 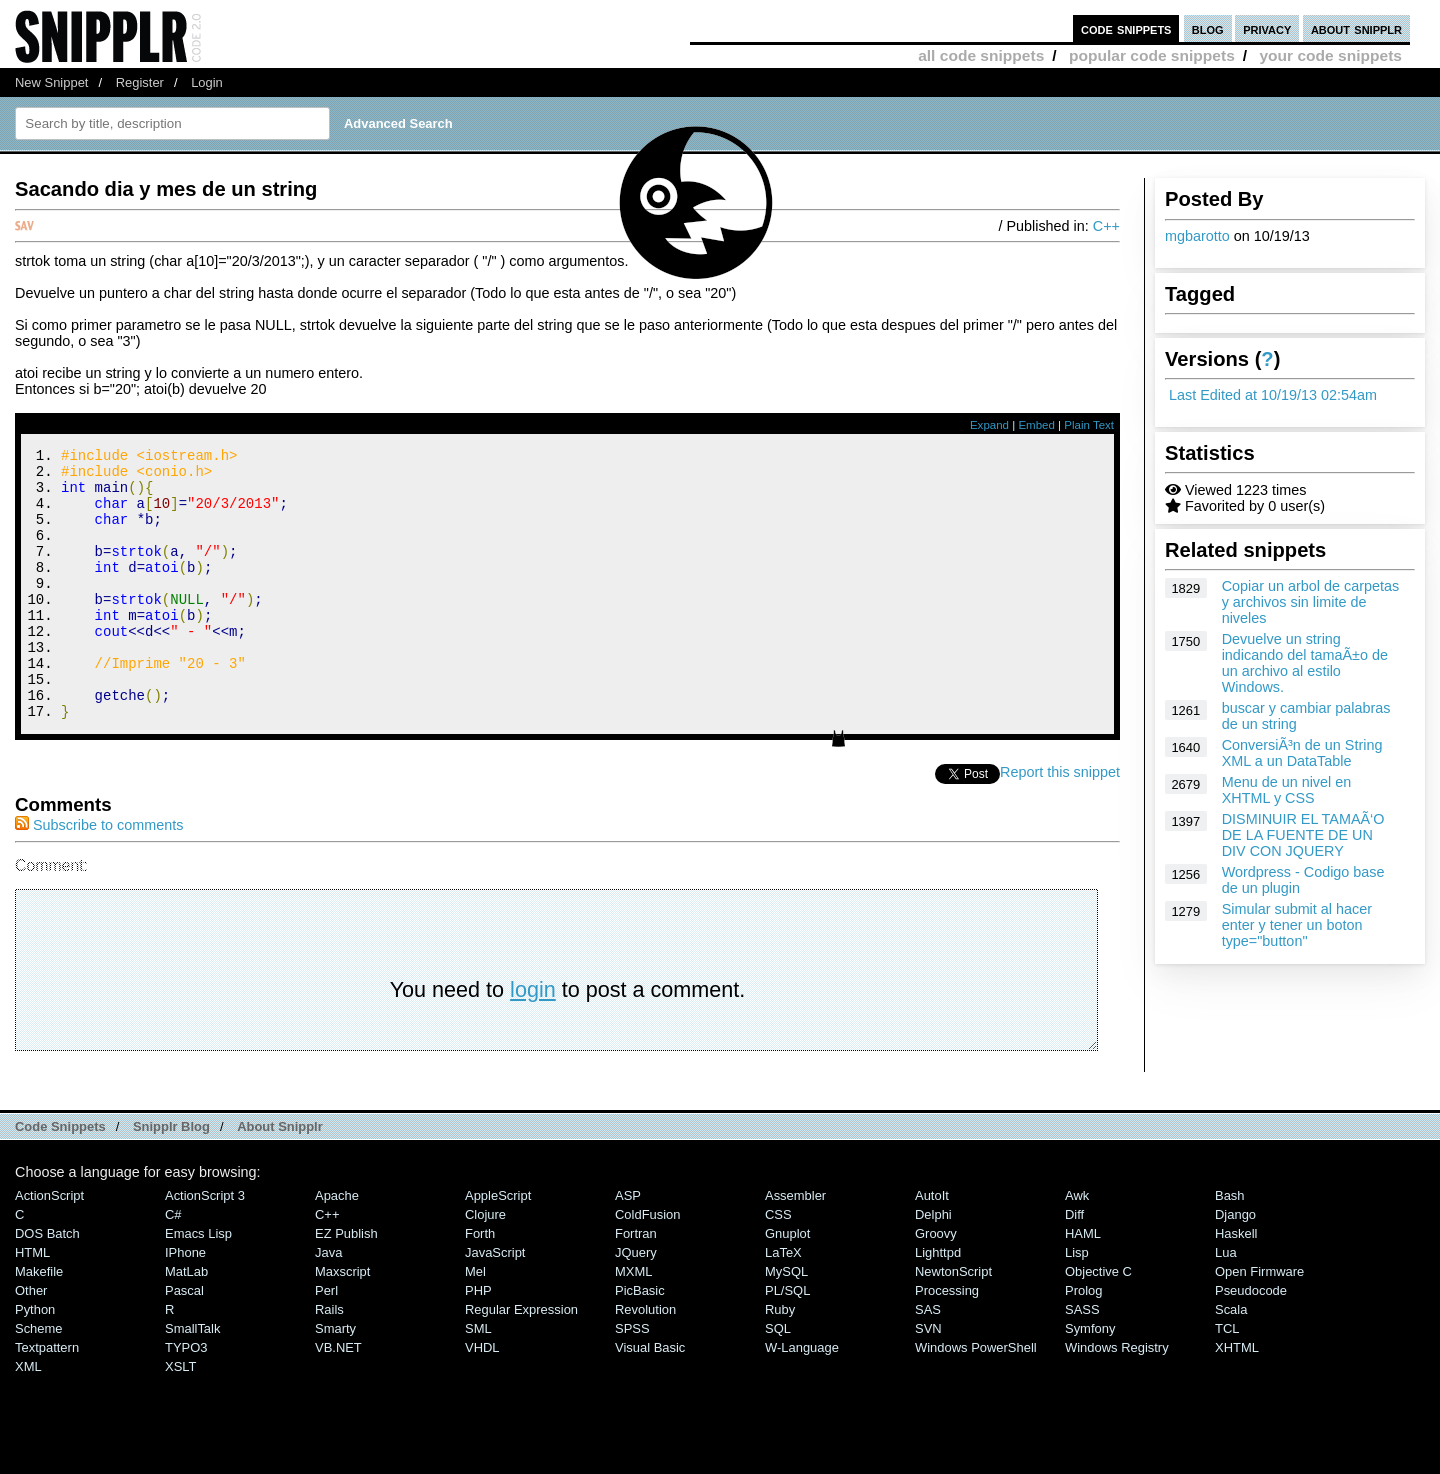 I want to click on browse sleeveless tops in clothing store, so click(x=838, y=738).